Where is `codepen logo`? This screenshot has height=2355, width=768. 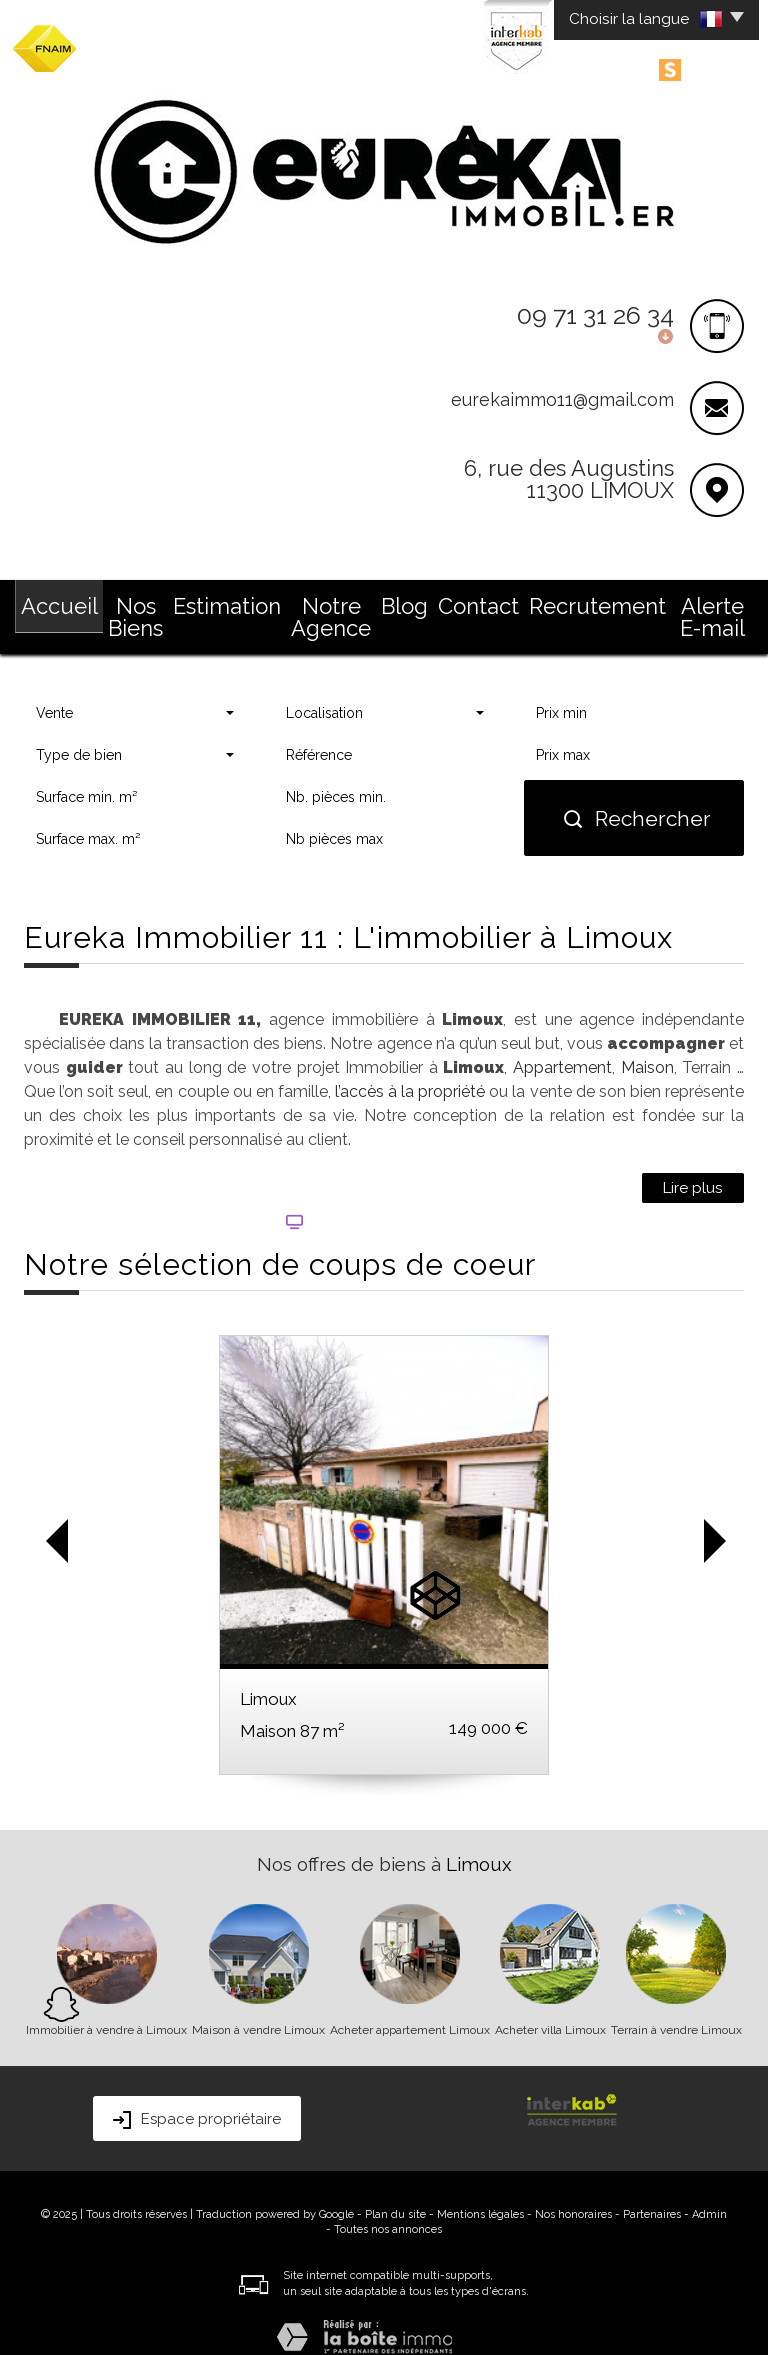 codepen logo is located at coordinates (435, 1595).